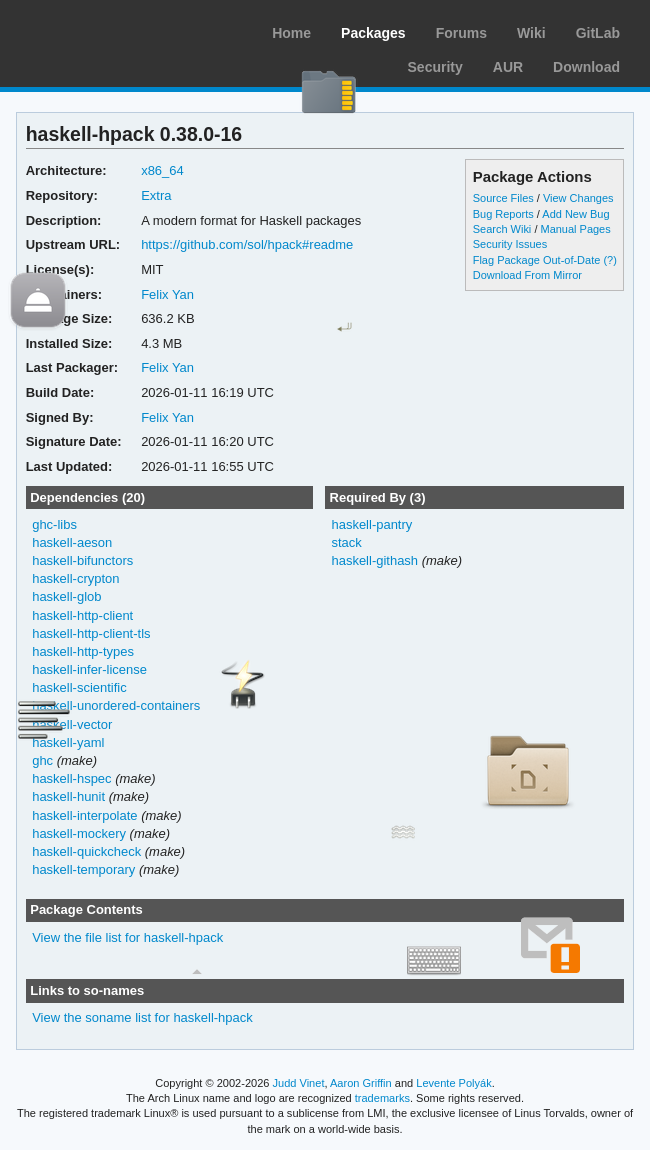 Image resolution: width=650 pixels, height=1150 pixels. I want to click on indicates device is connected to power adapter, so click(241, 683).